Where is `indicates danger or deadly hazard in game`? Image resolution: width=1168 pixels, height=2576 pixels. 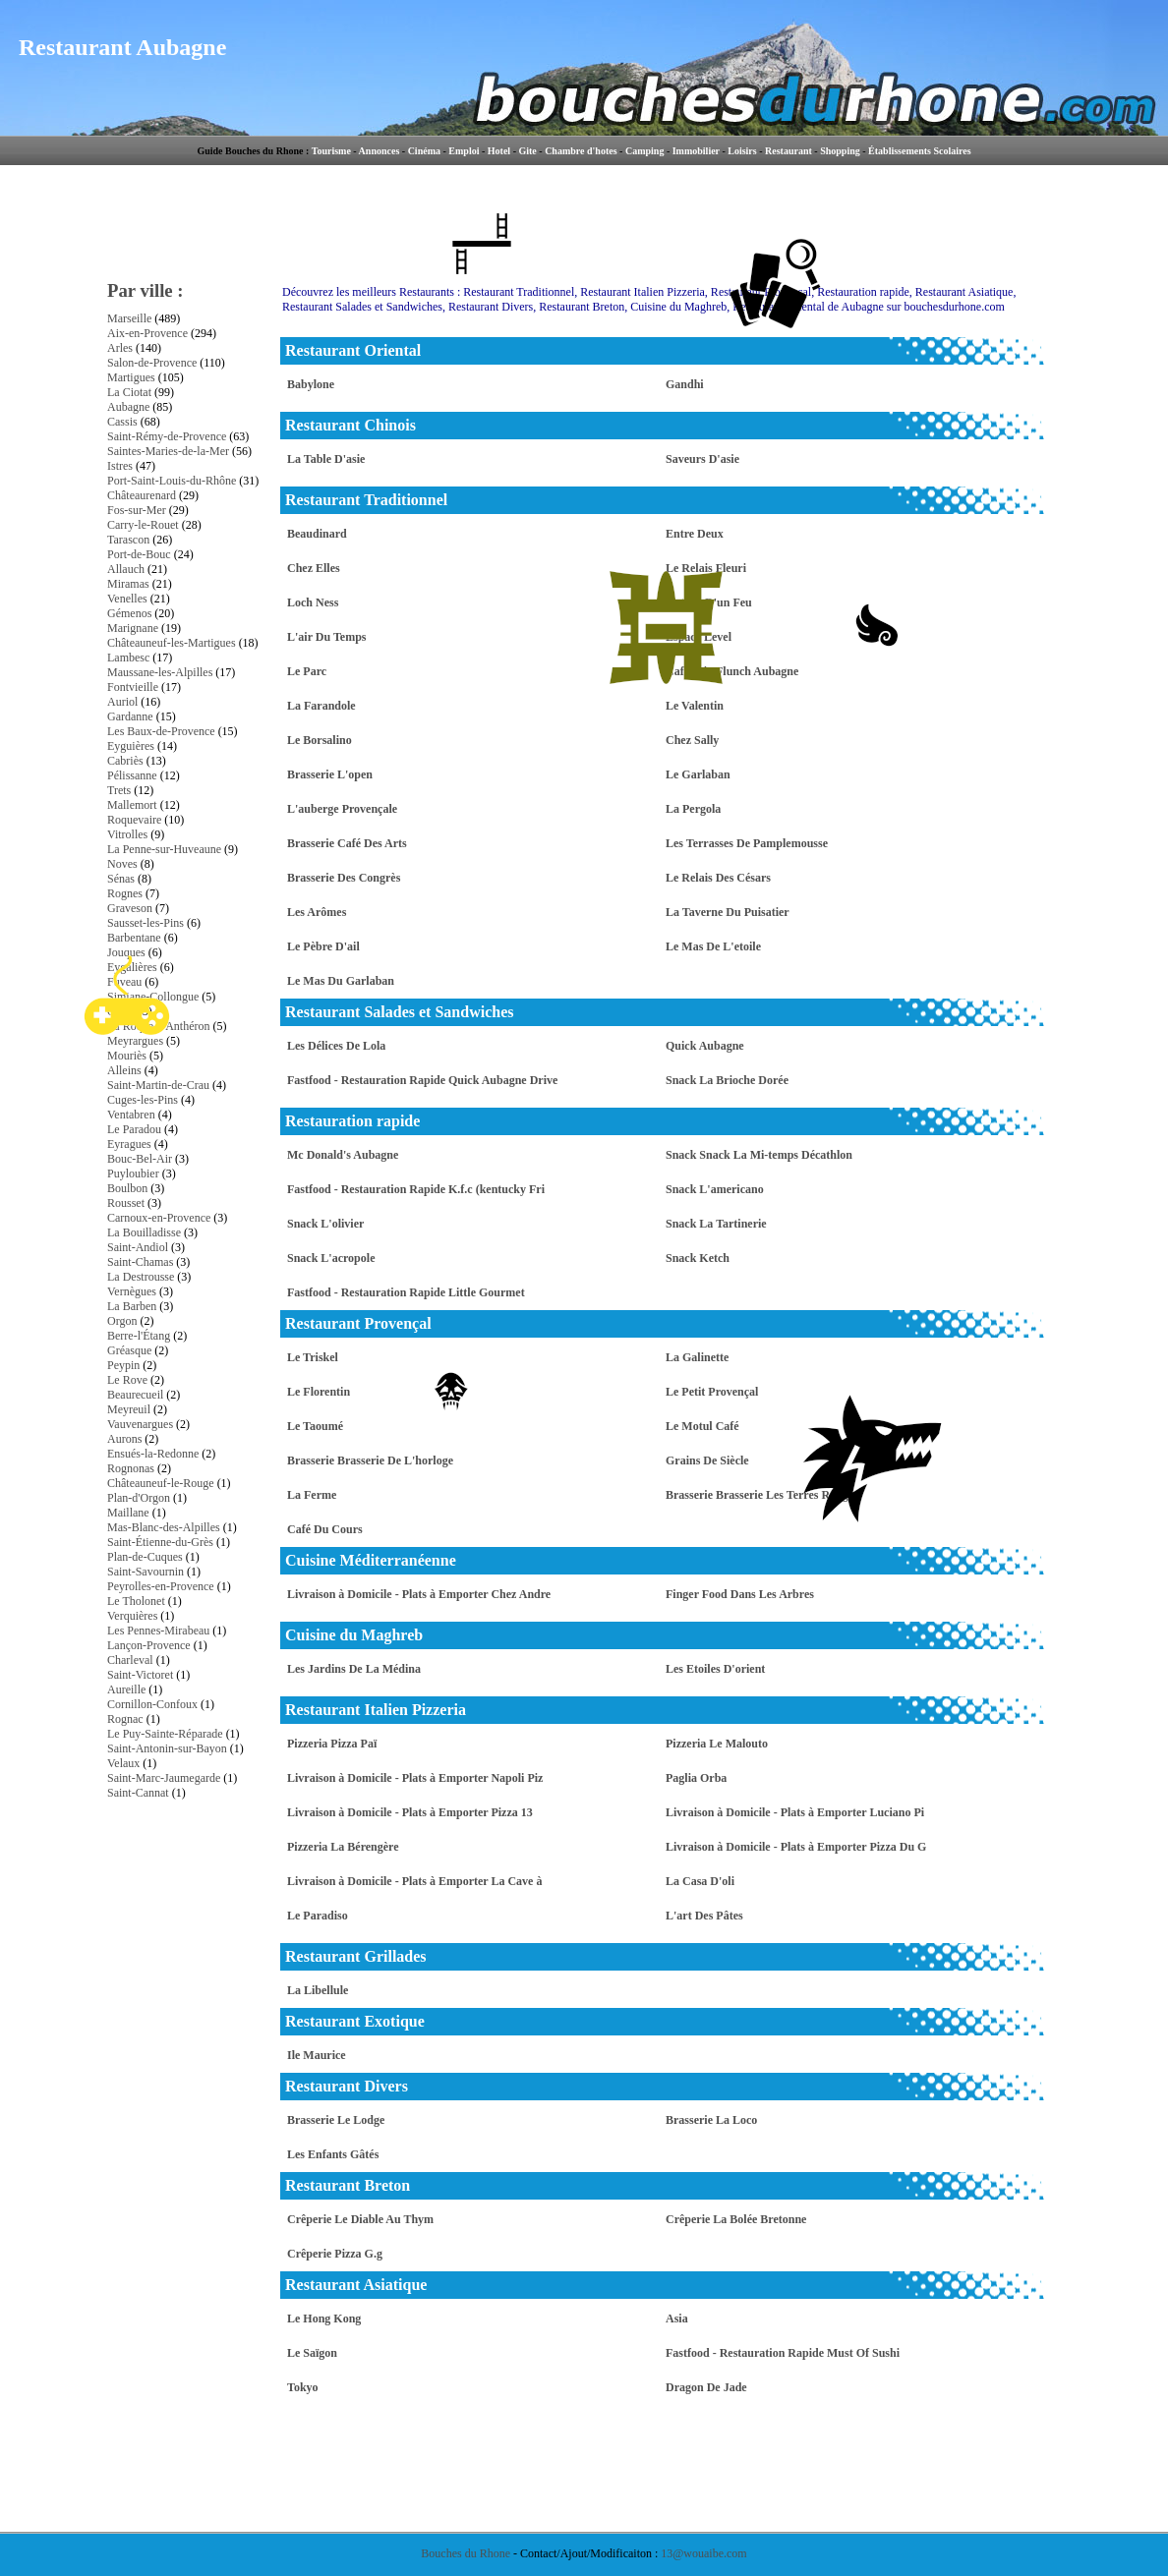 indicates danger or deadly hazard in game is located at coordinates (451, 1392).